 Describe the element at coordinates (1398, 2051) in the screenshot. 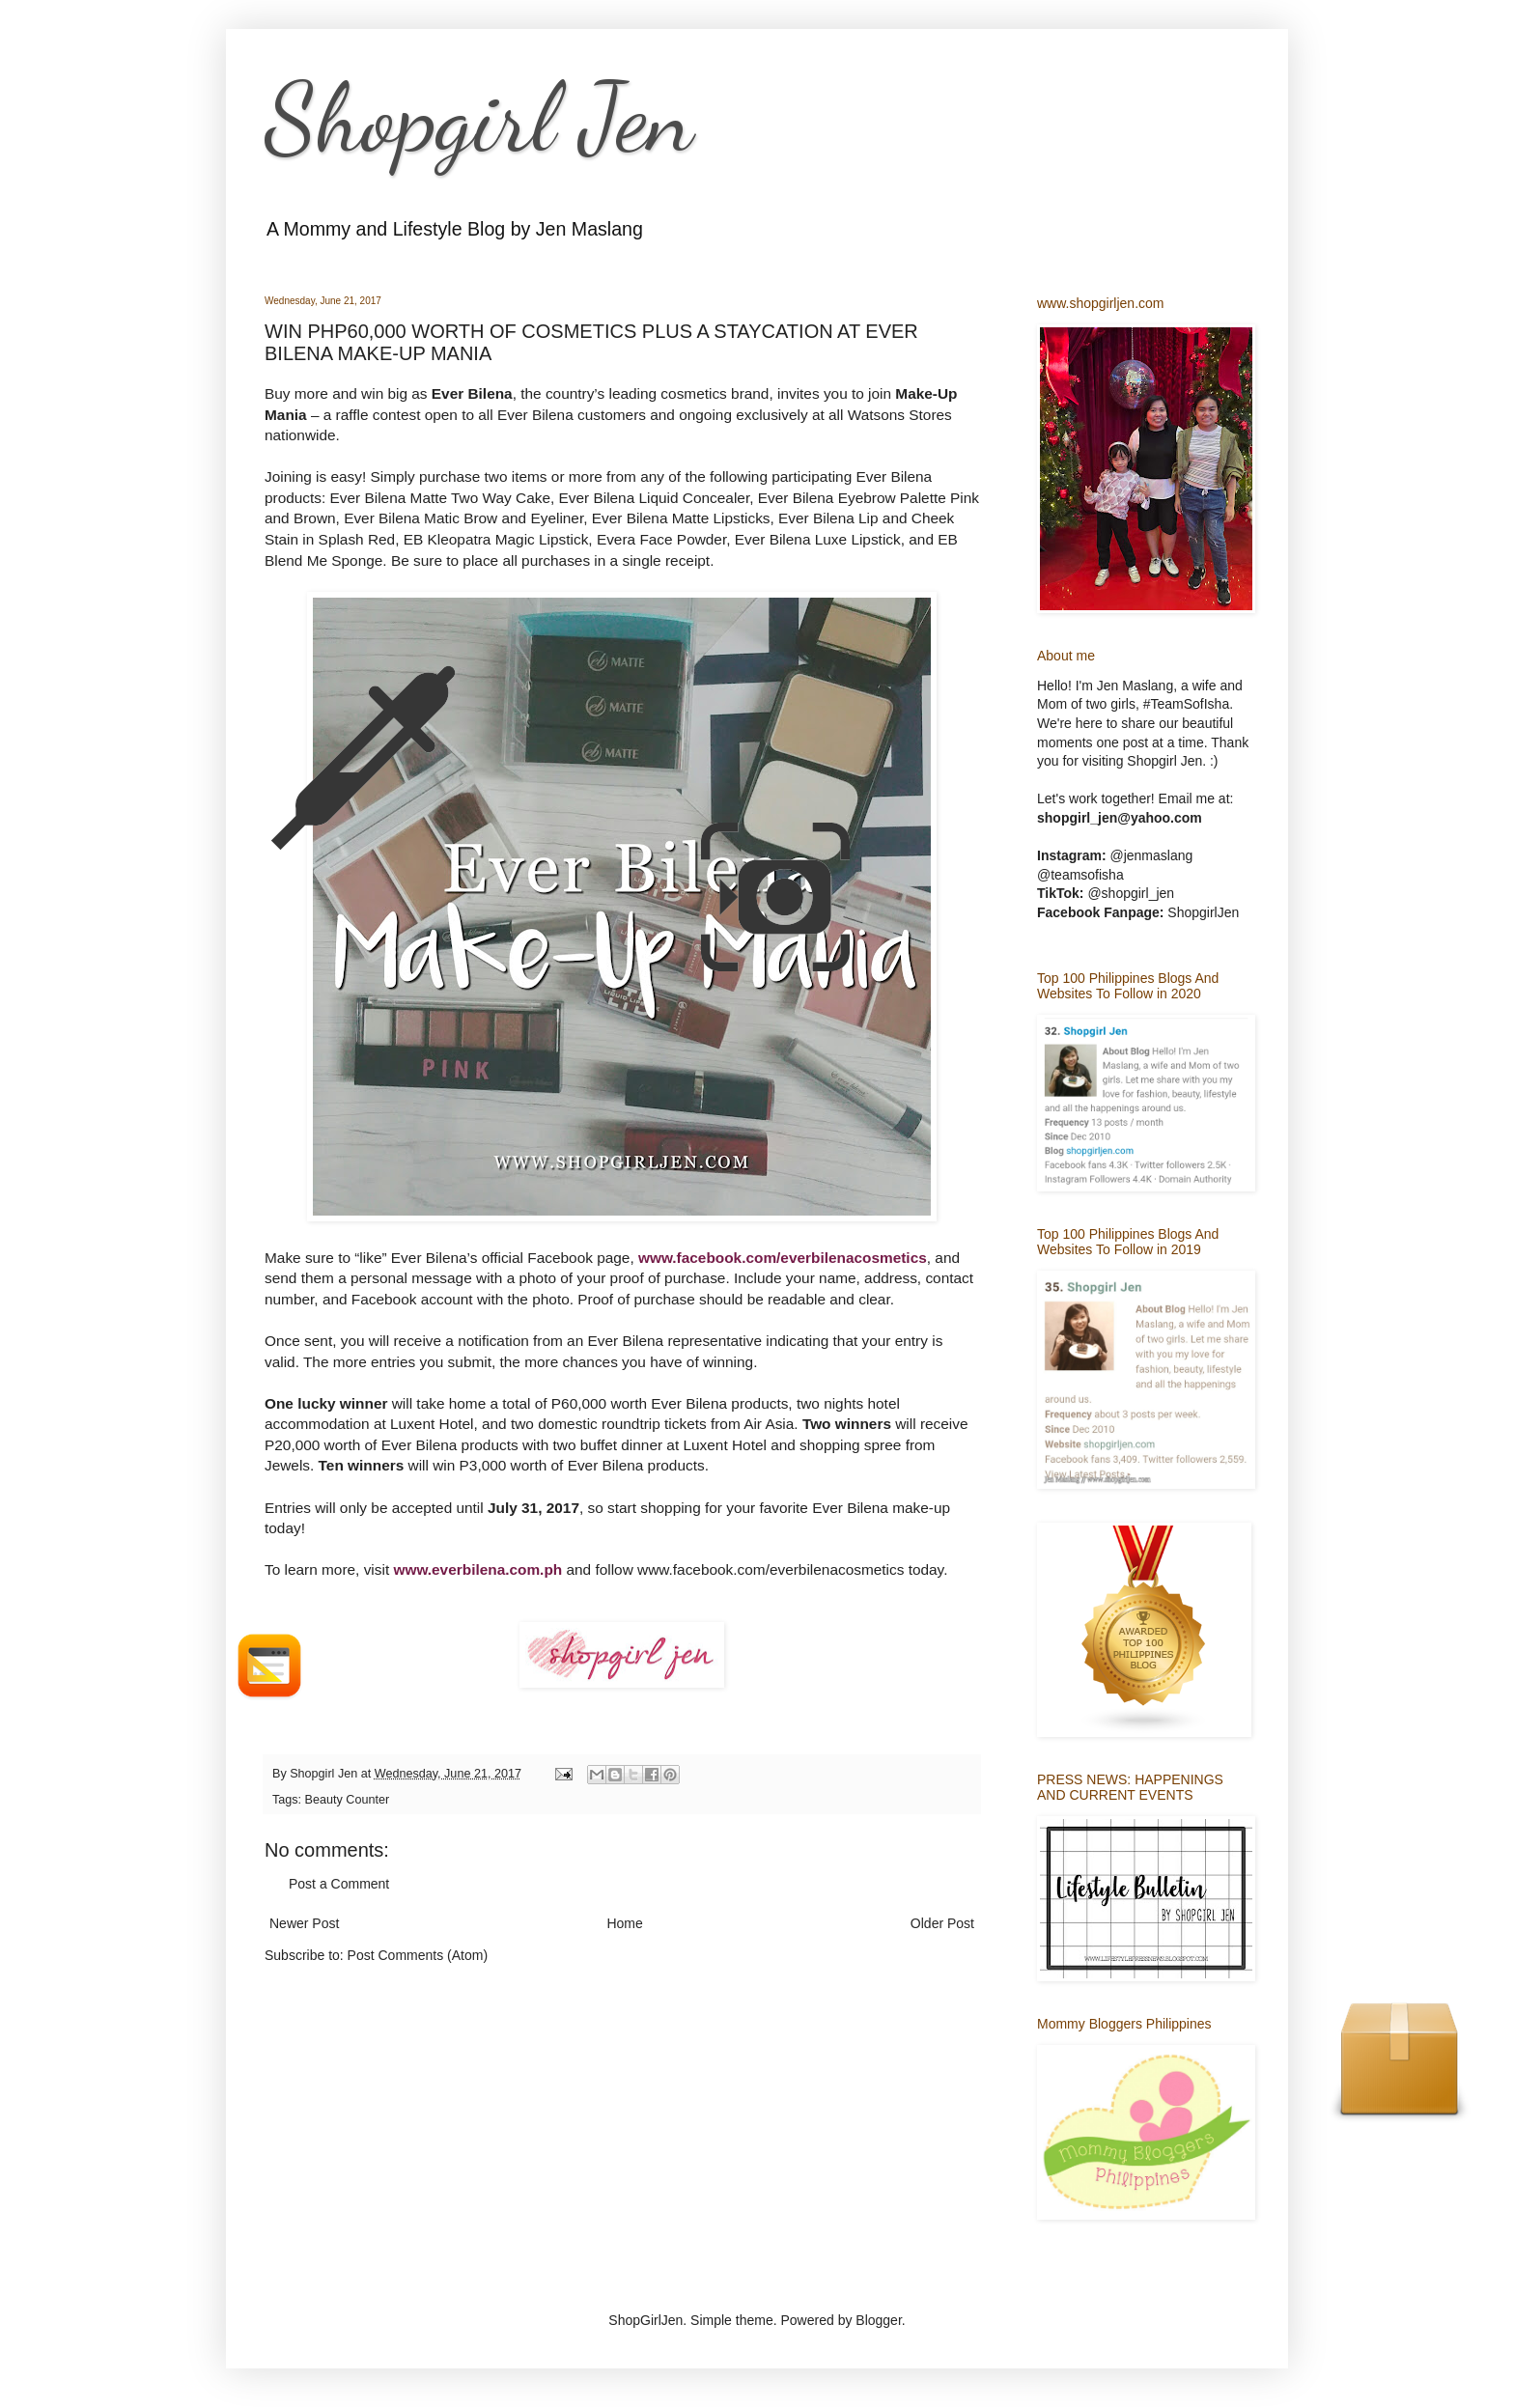

I see `indicates a software package or application bundle` at that location.